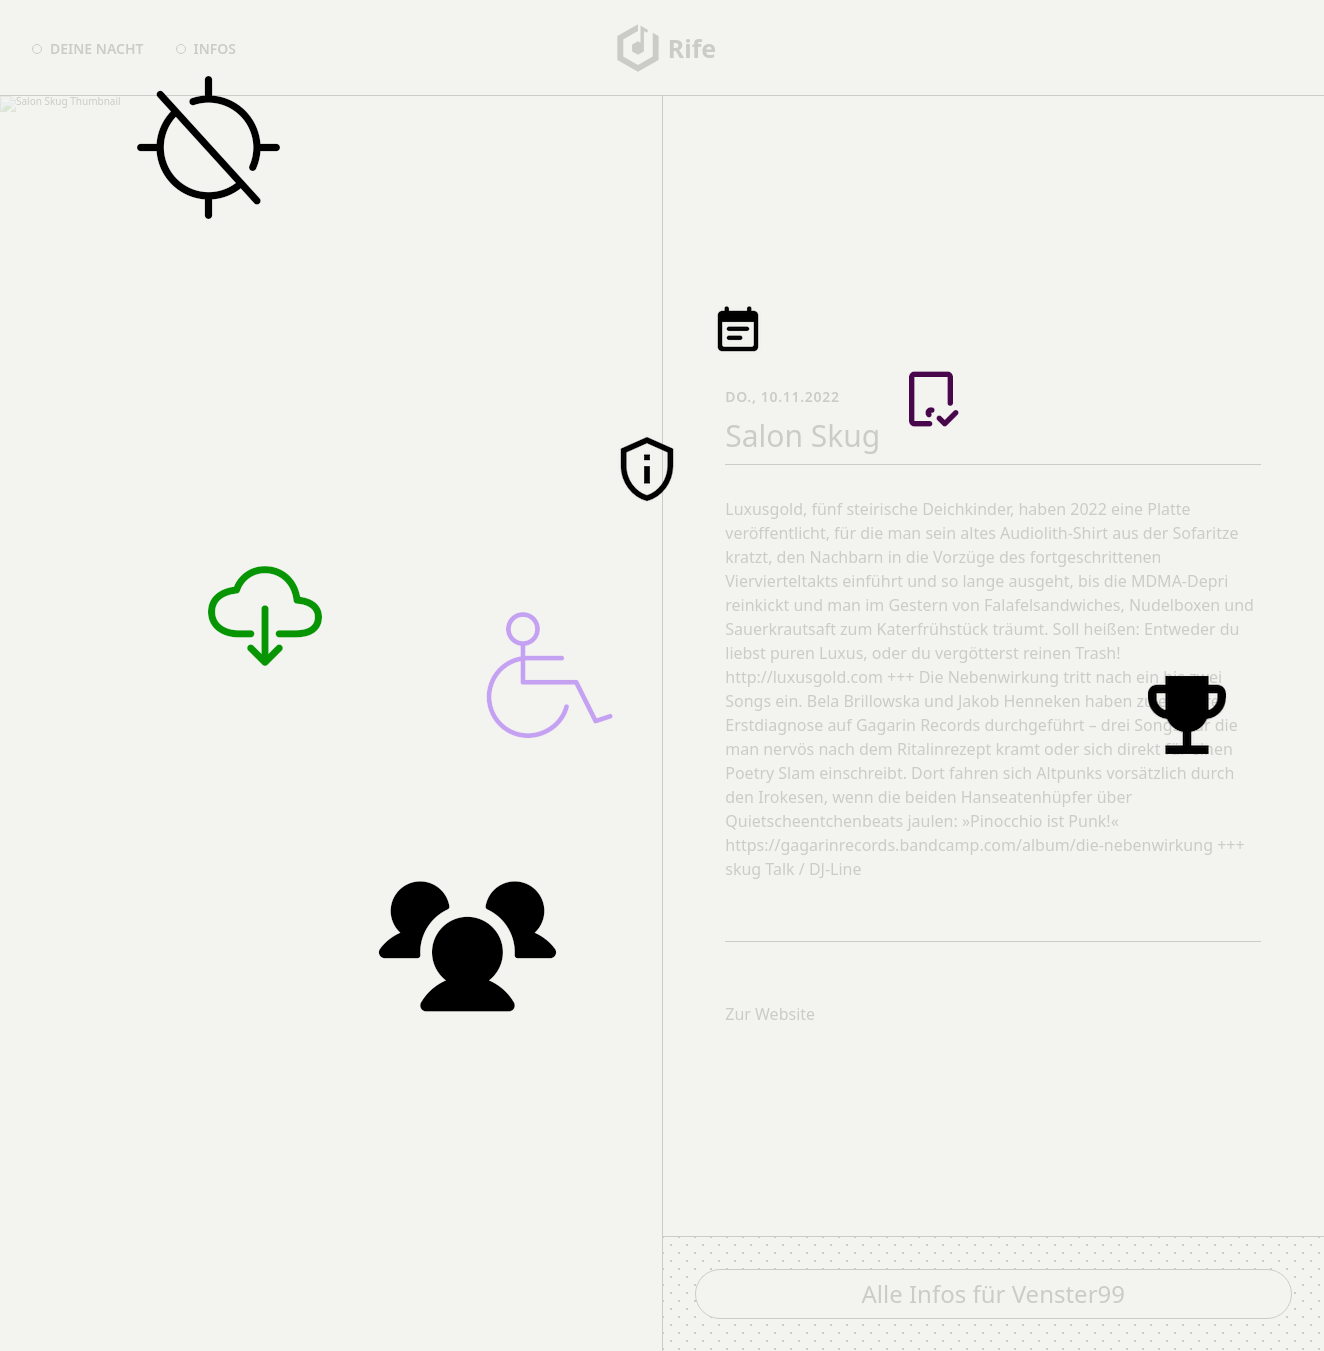 The height and width of the screenshot is (1351, 1324). What do you see at coordinates (738, 331) in the screenshot?
I see `view event details or notes` at bounding box center [738, 331].